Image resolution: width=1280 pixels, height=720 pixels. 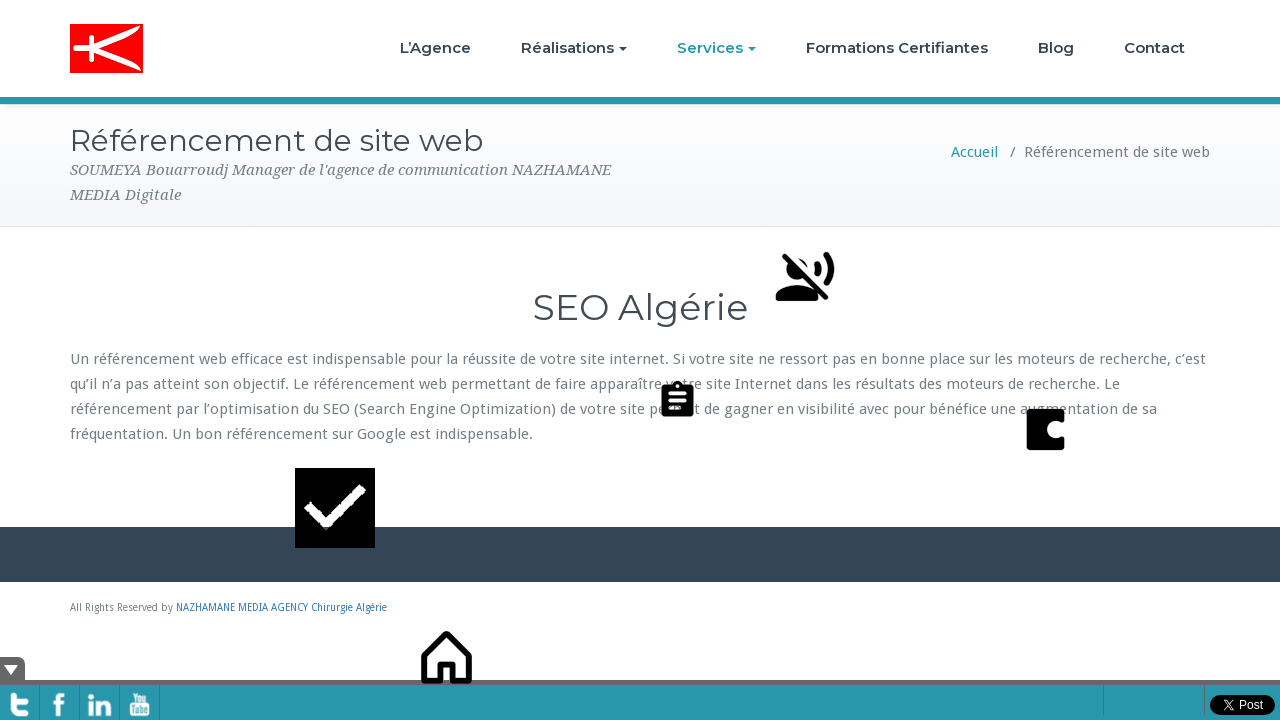 What do you see at coordinates (677, 400) in the screenshot?
I see `view assignments or tasks` at bounding box center [677, 400].